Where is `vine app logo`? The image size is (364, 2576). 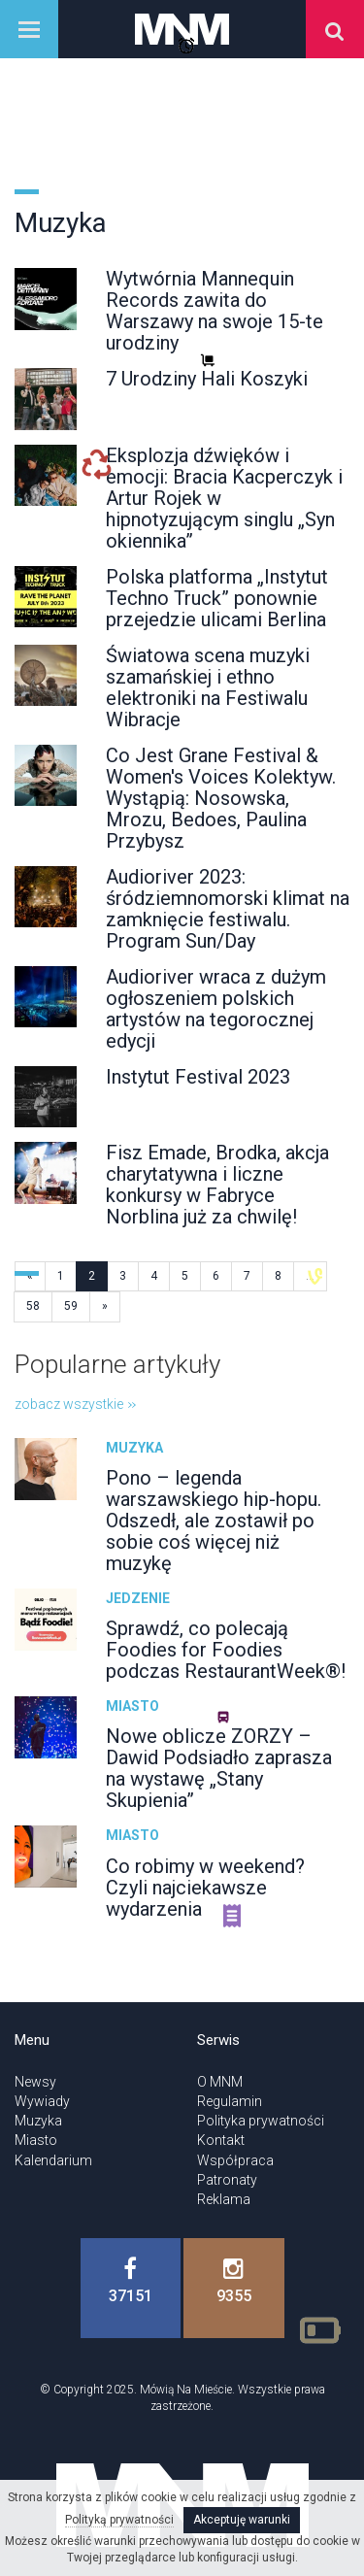
vine app logo is located at coordinates (314, 1276).